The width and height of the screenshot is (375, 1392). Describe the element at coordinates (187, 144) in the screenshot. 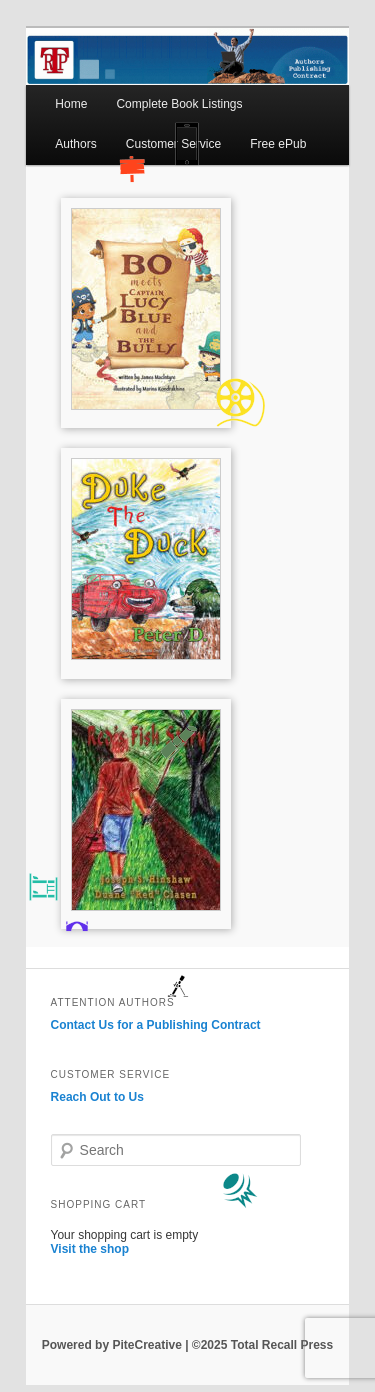

I see `access mobile device settings` at that location.